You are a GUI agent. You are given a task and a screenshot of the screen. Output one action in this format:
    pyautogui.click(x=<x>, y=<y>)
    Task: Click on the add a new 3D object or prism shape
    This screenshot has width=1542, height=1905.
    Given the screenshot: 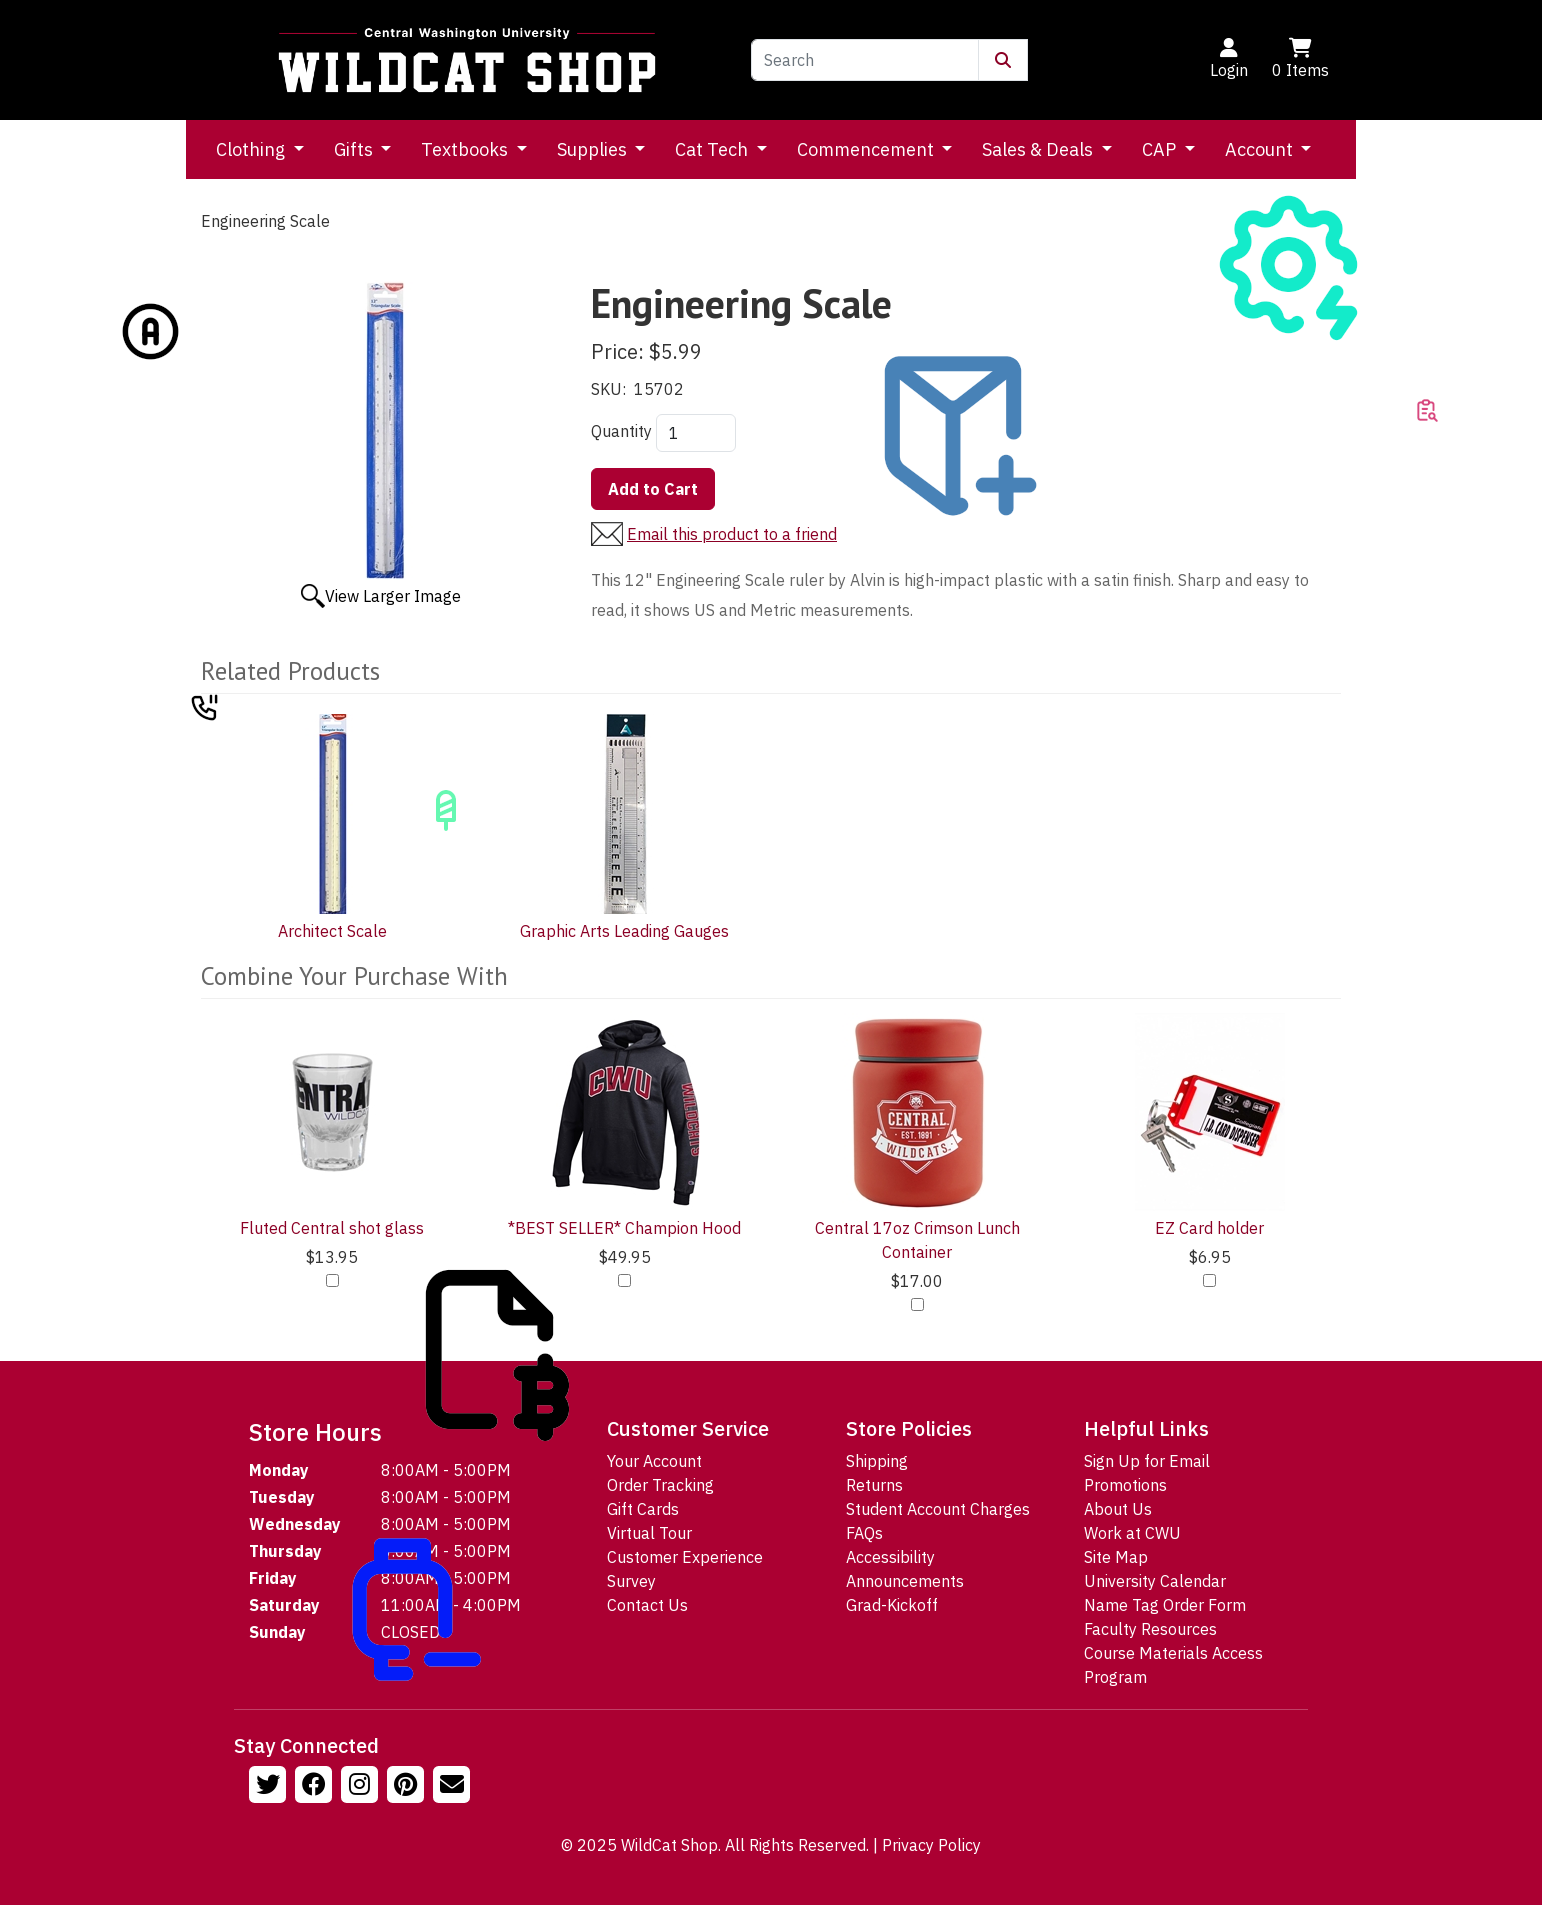 What is the action you would take?
    pyautogui.click(x=953, y=432)
    